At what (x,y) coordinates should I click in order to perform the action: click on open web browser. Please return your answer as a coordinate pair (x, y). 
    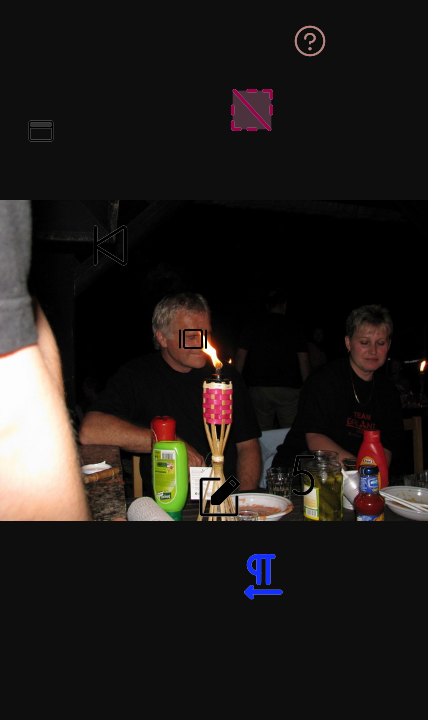
    Looking at the image, I should click on (41, 131).